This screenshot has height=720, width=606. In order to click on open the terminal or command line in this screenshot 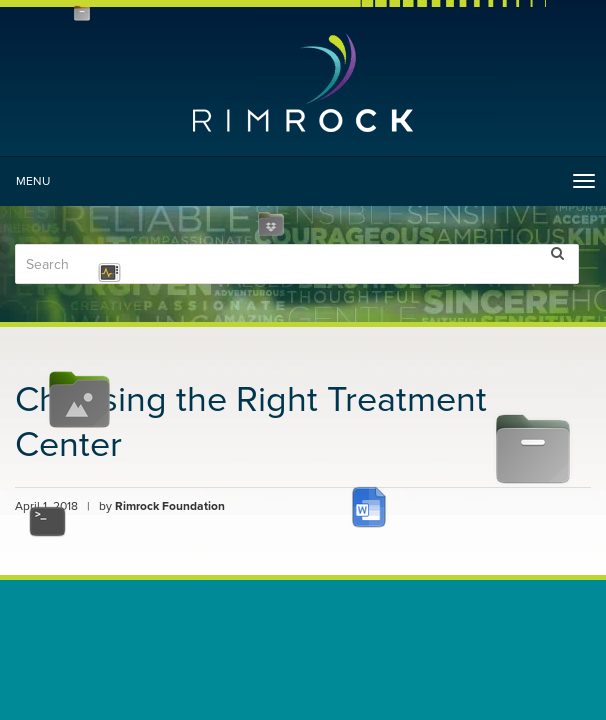, I will do `click(47, 521)`.